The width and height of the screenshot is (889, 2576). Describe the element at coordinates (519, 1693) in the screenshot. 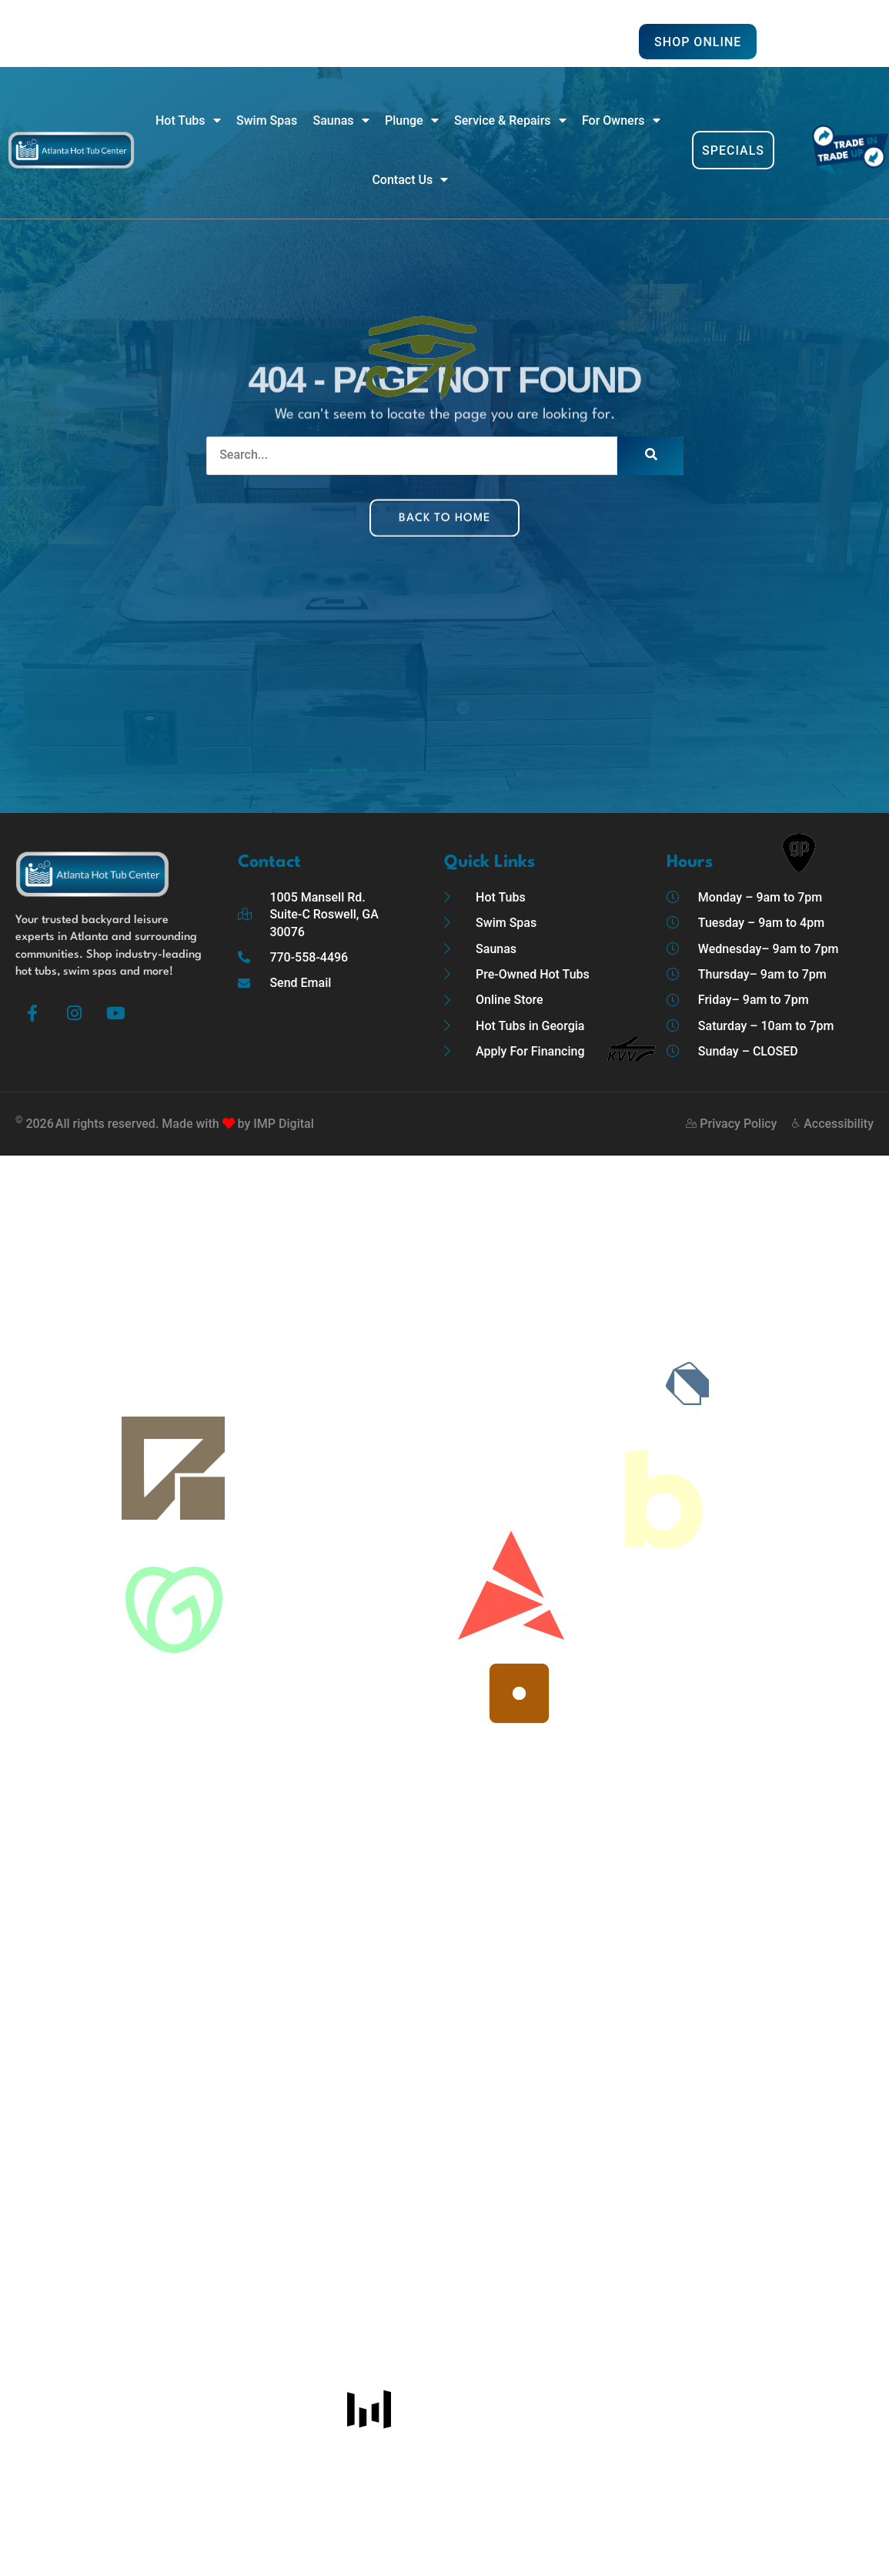

I see `roll the dice or generate a random result` at that location.